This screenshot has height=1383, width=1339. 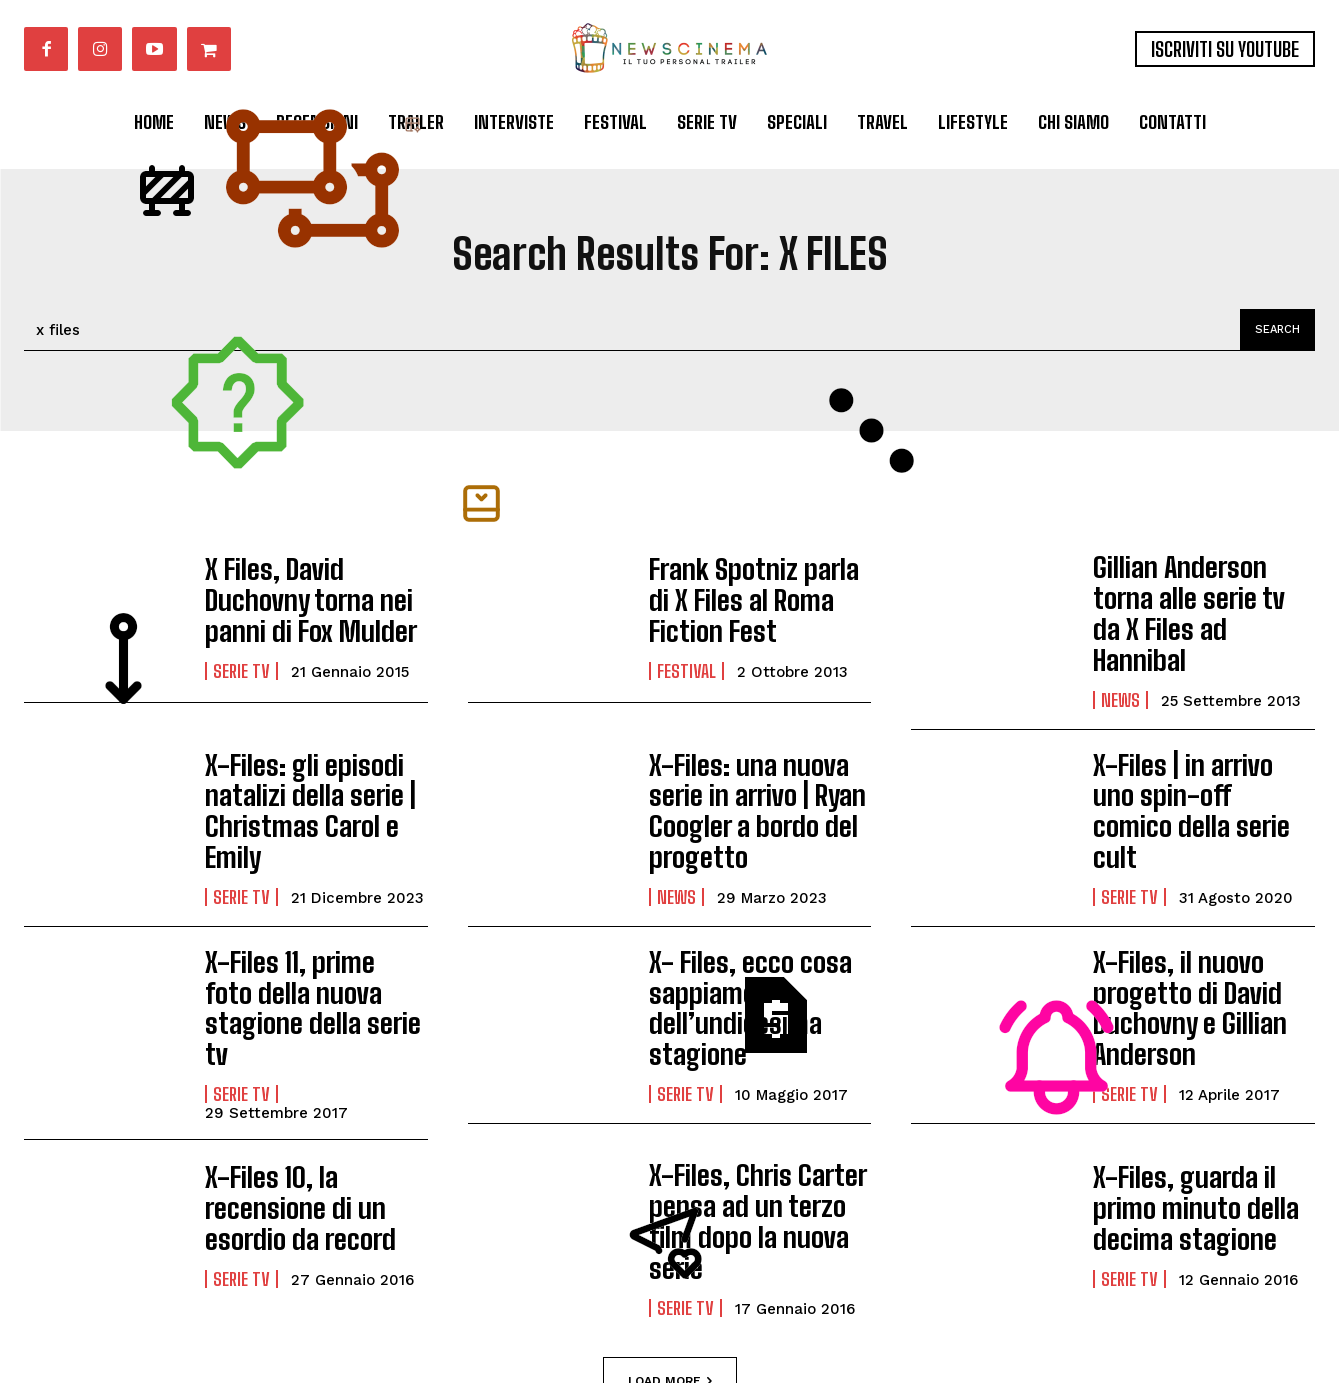 I want to click on collapse the bottom panel or toolbar, so click(x=481, y=503).